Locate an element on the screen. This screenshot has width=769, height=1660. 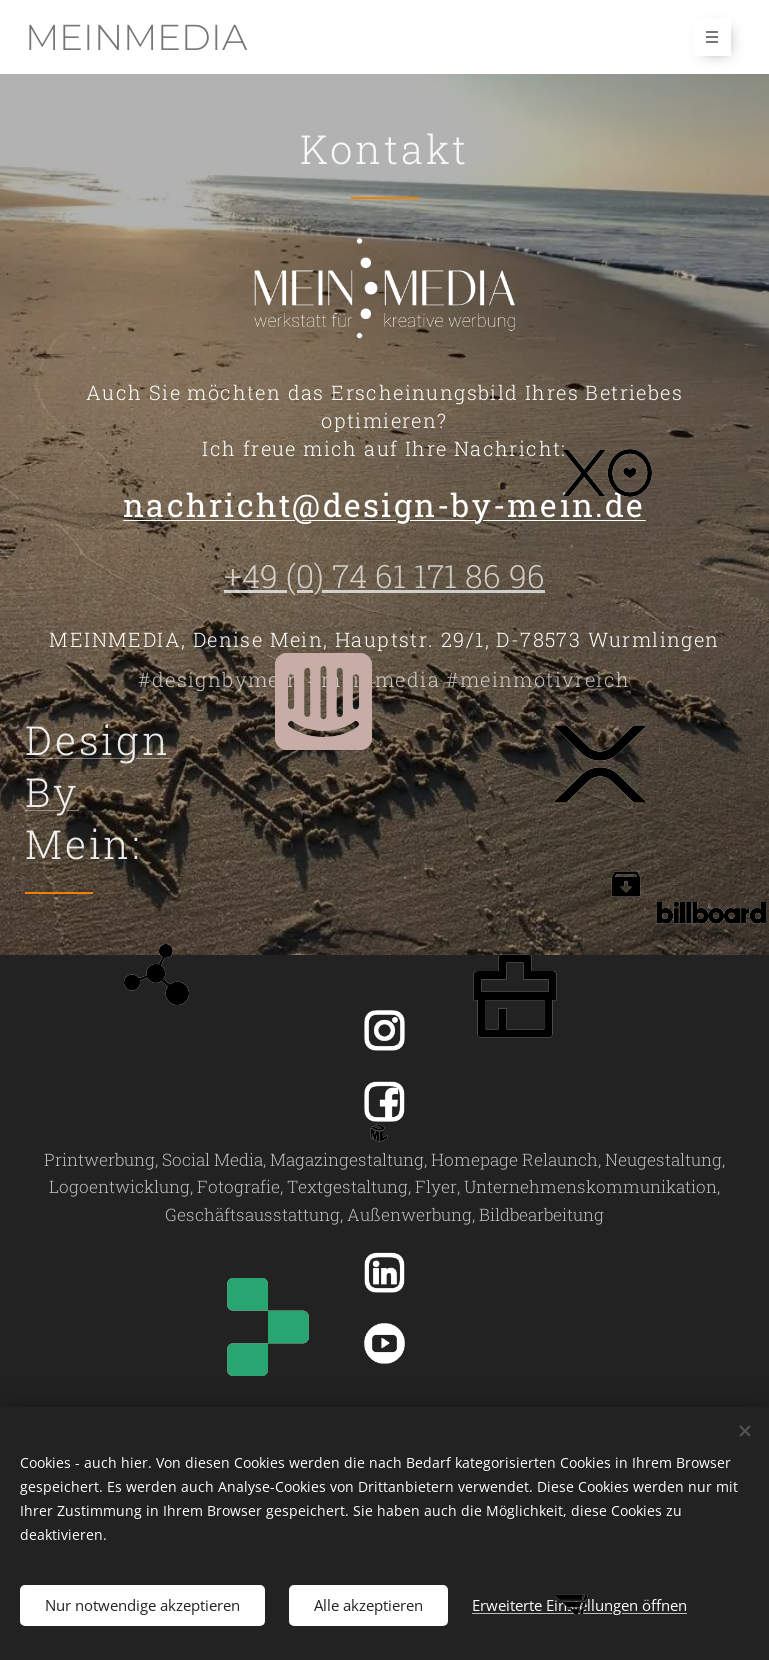
archive selected messages to inbox storage is located at coordinates (626, 884).